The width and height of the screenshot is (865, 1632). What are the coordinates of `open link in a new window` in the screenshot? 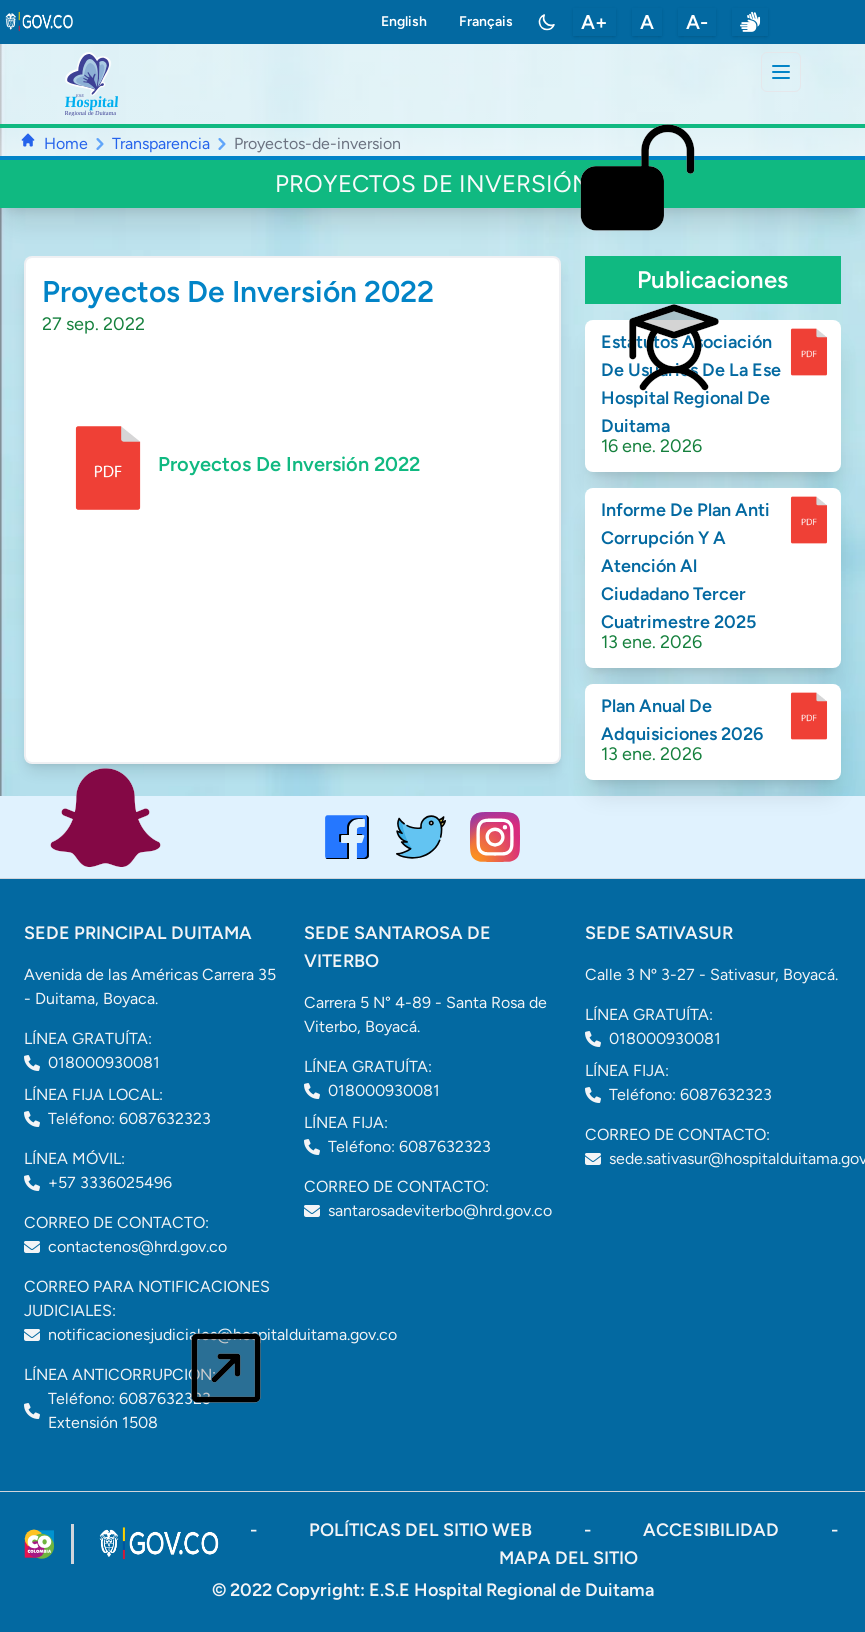 It's located at (226, 1368).